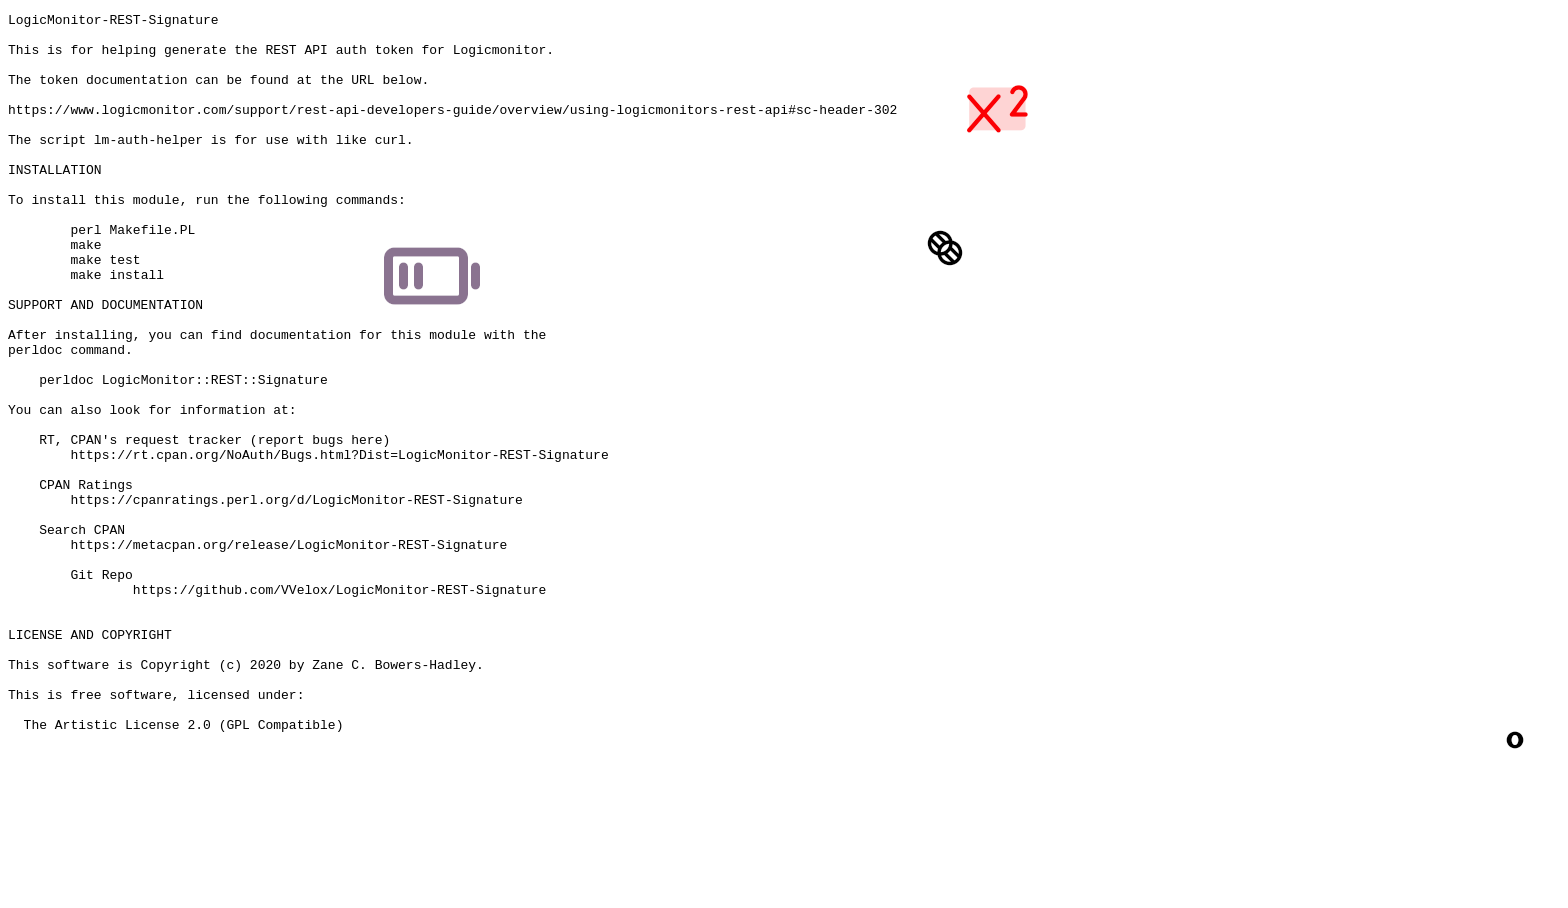 The height and width of the screenshot is (908, 1568). I want to click on exclude overlapping items from selection, so click(945, 248).